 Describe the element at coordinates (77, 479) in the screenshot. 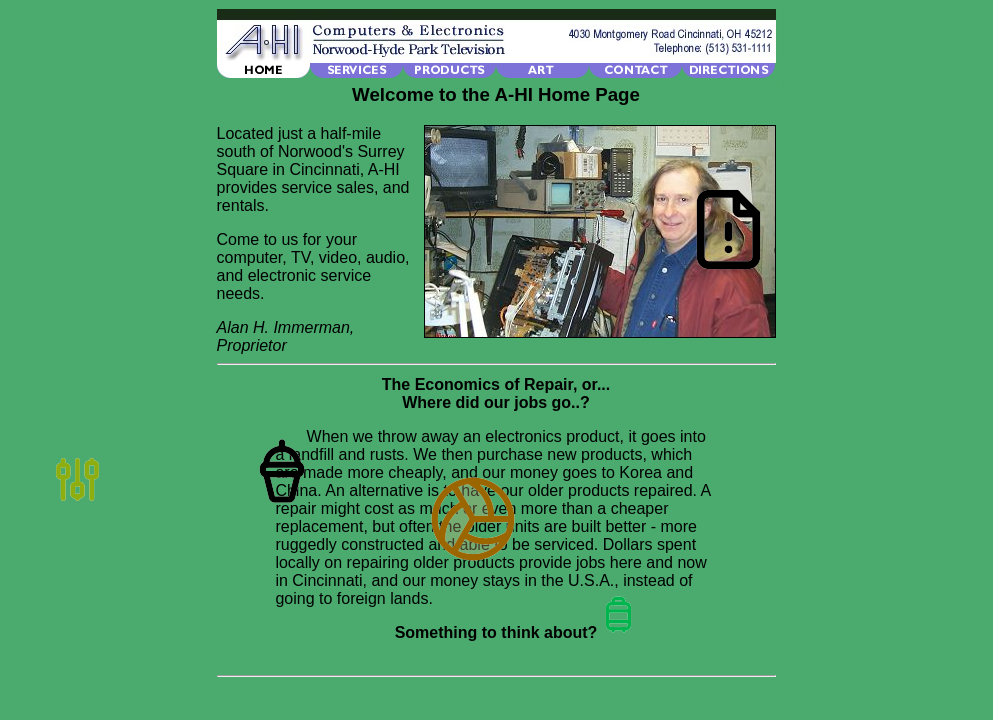

I see `view candlestick chart for stock or crypto data` at that location.